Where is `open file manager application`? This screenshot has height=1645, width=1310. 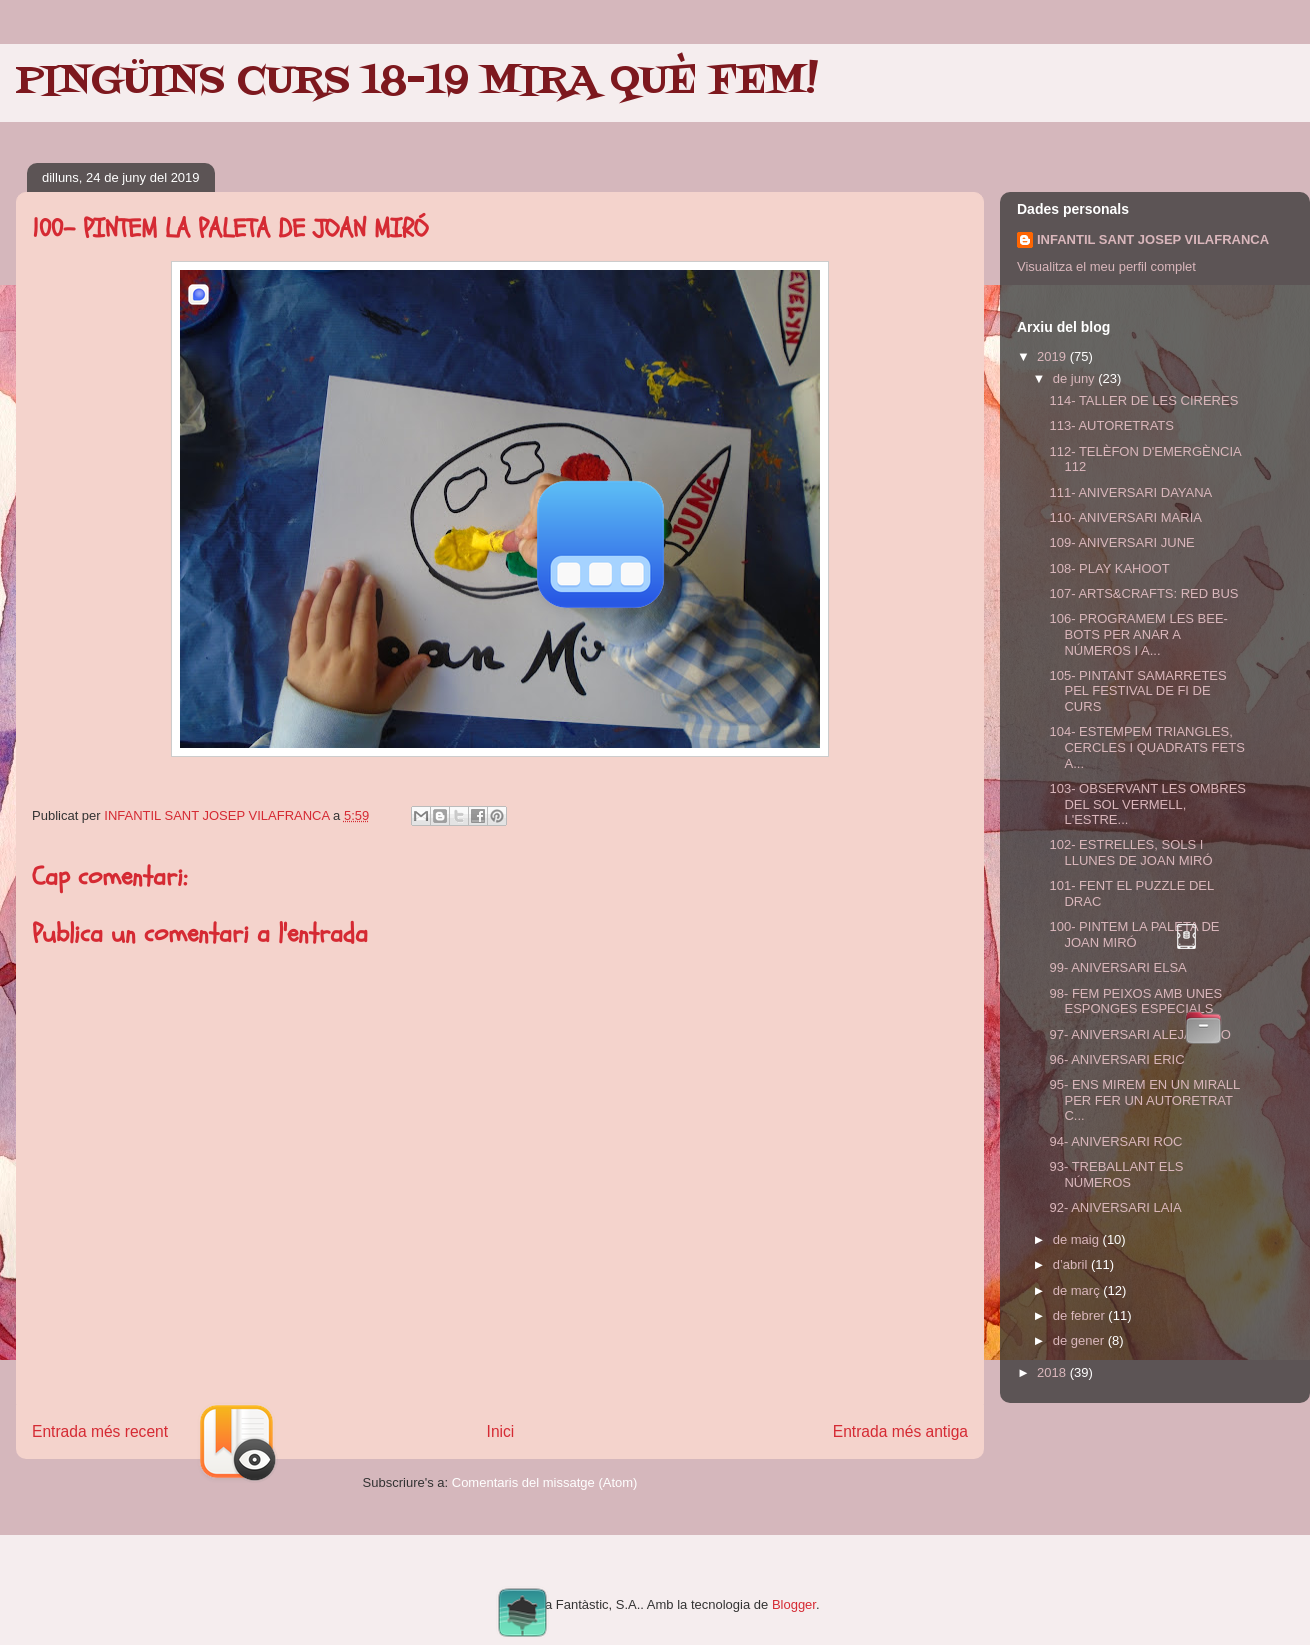
open file manager application is located at coordinates (1203, 1027).